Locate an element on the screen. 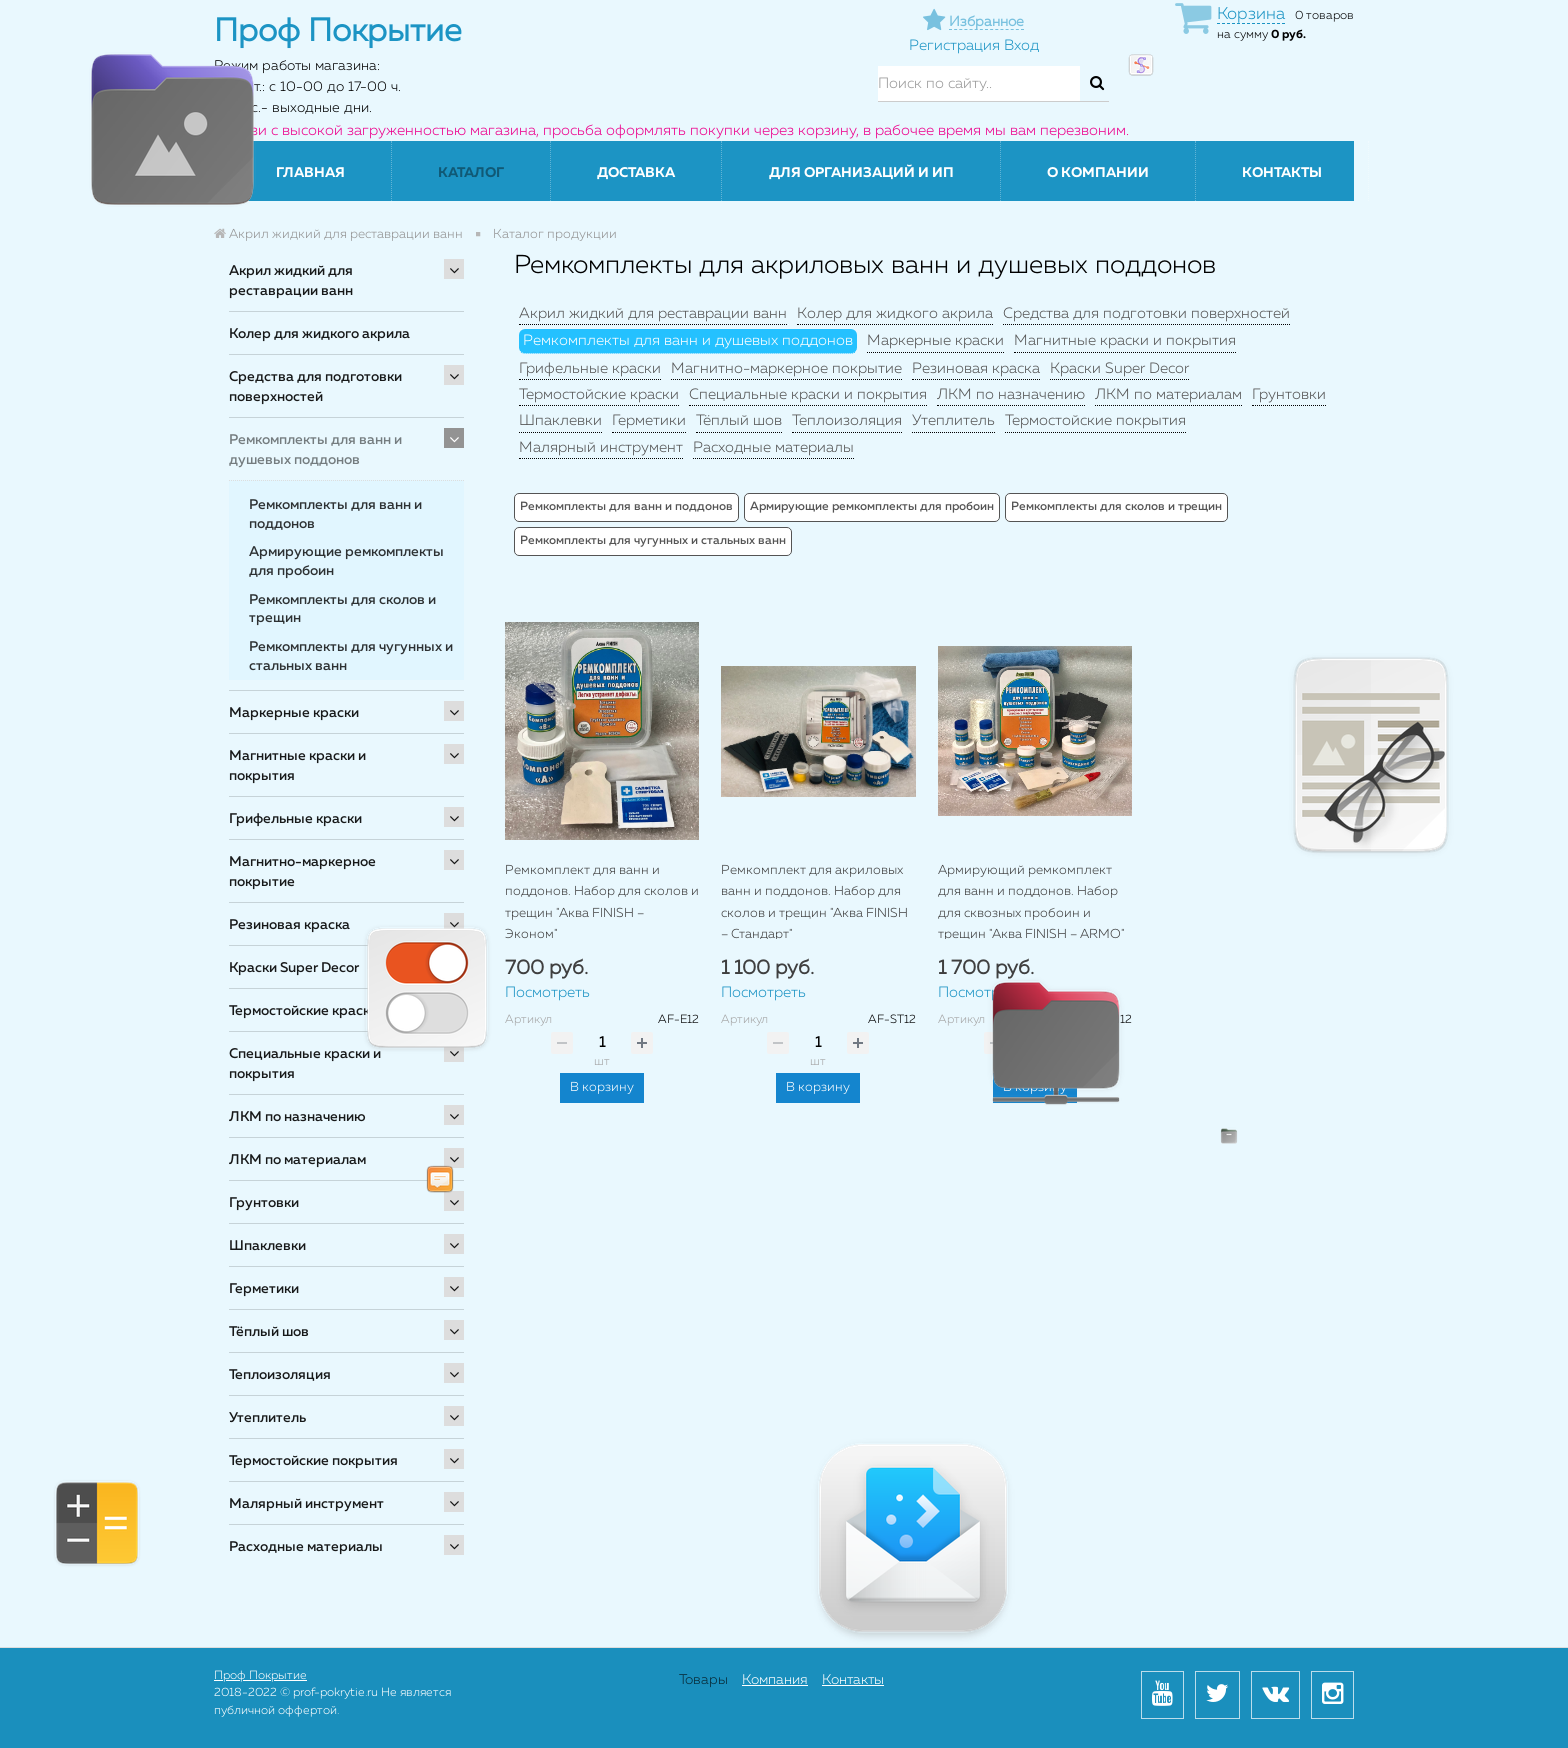 This screenshot has width=1568, height=1748. open the calculator app is located at coordinates (97, 1523).